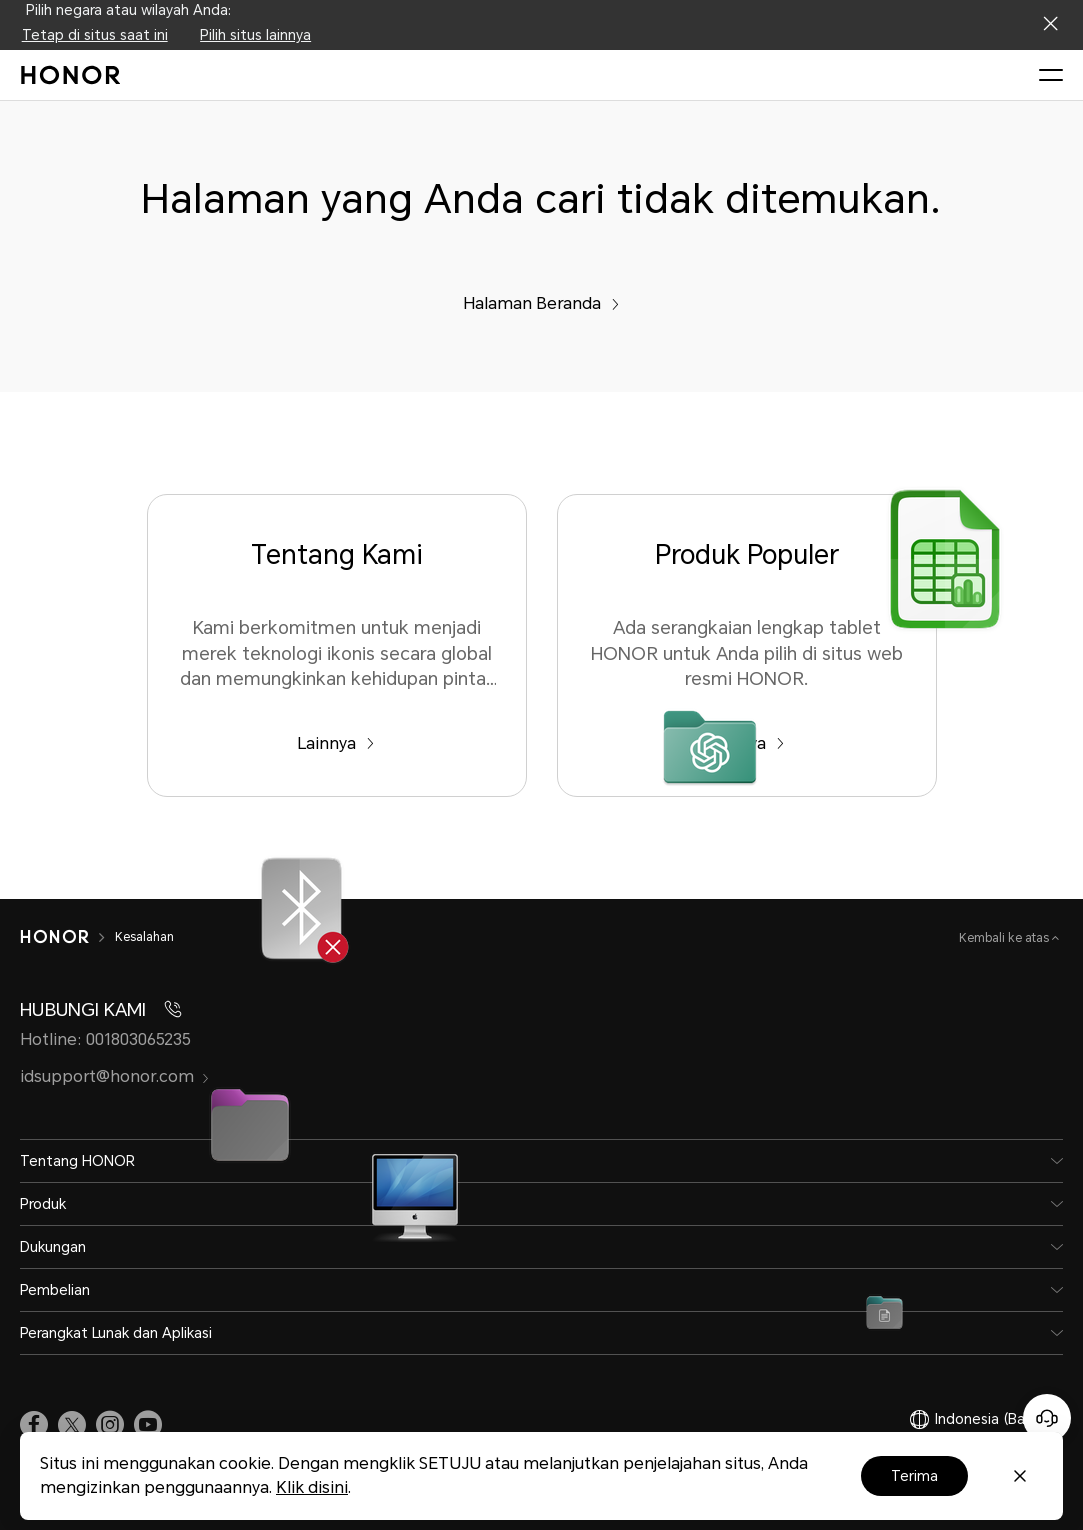  I want to click on open your documents folder, so click(884, 1312).